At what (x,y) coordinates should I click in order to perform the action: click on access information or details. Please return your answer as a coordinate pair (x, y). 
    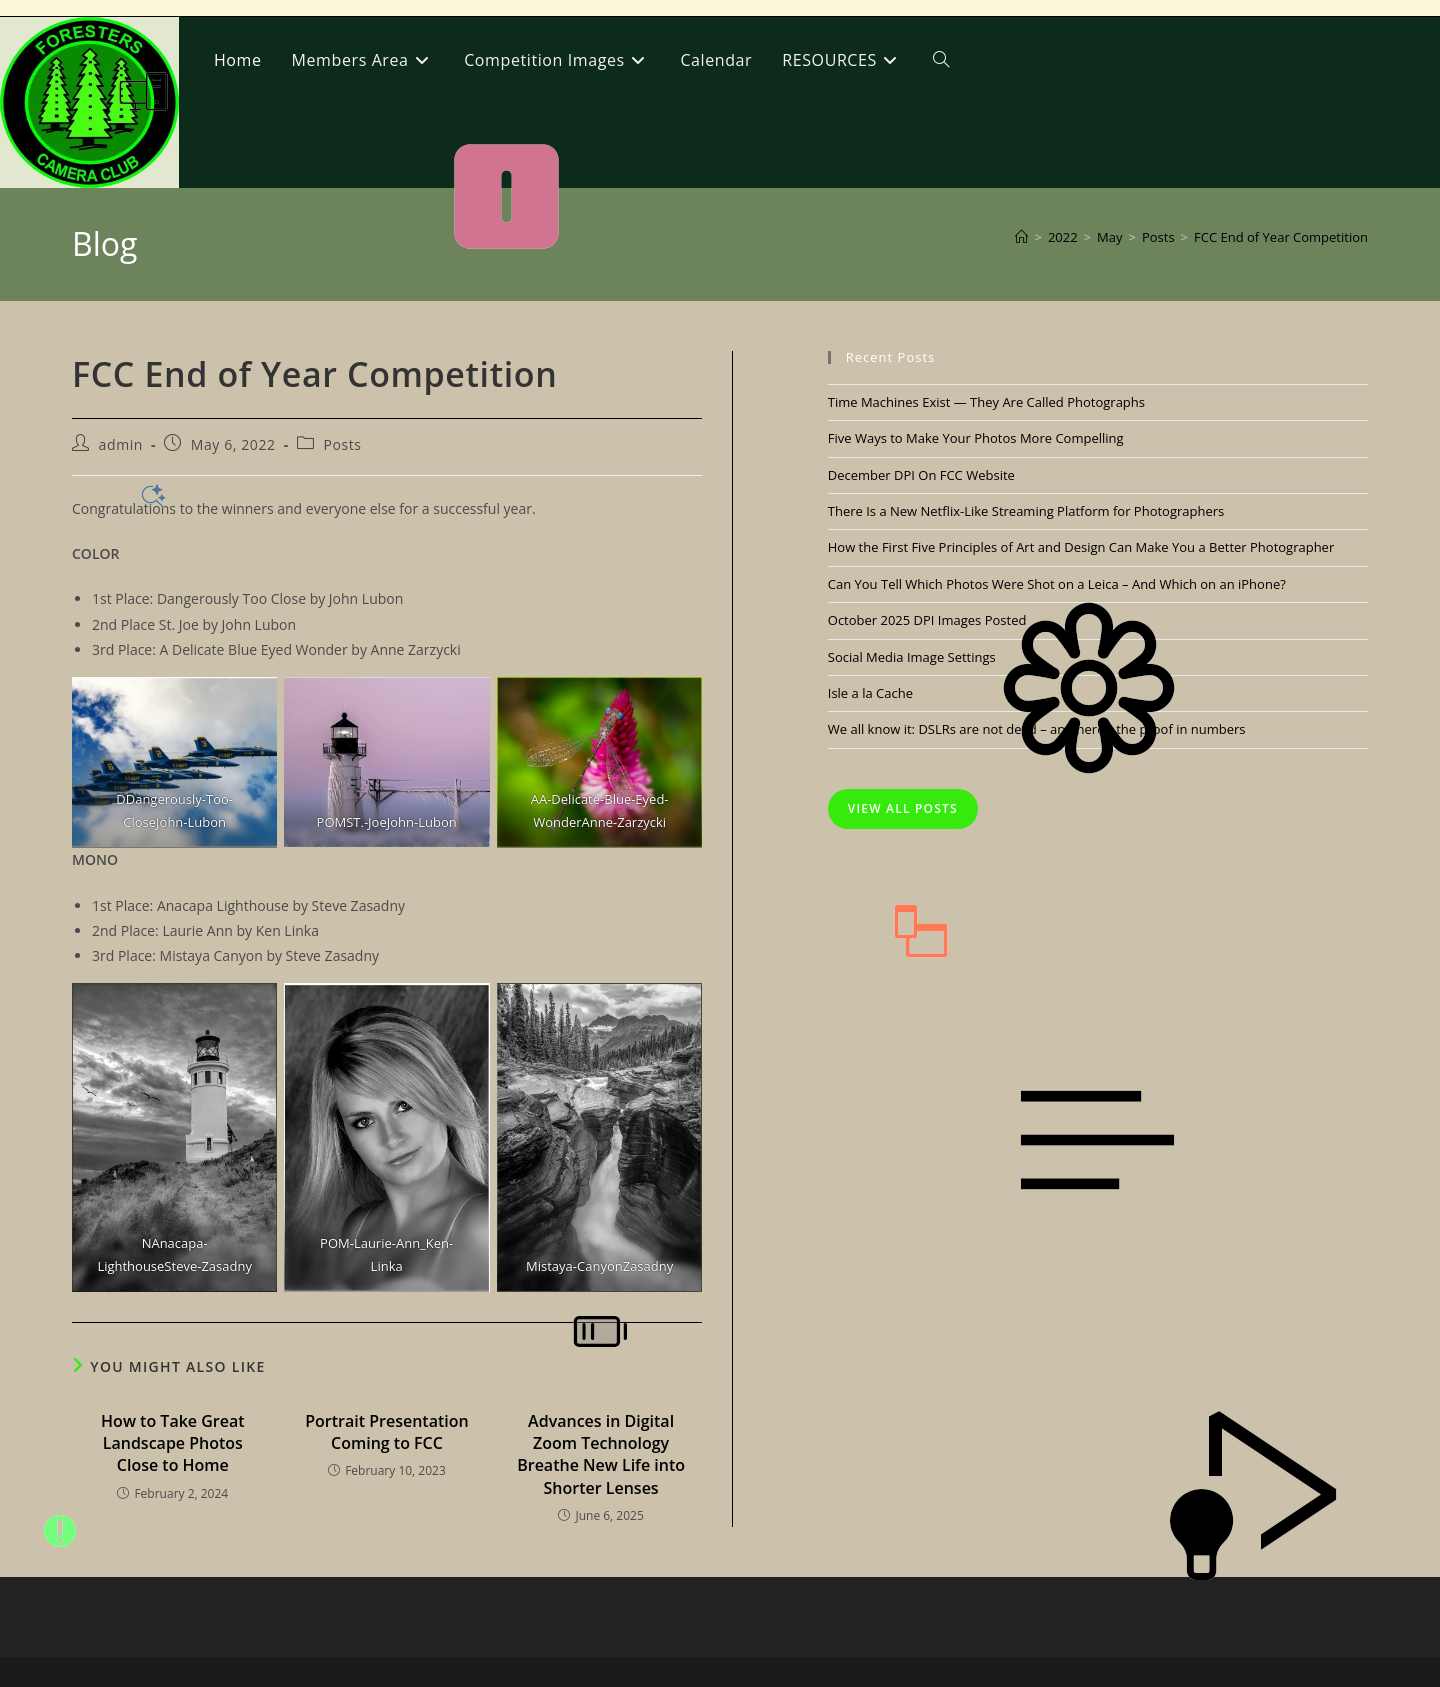
    Looking at the image, I should click on (506, 196).